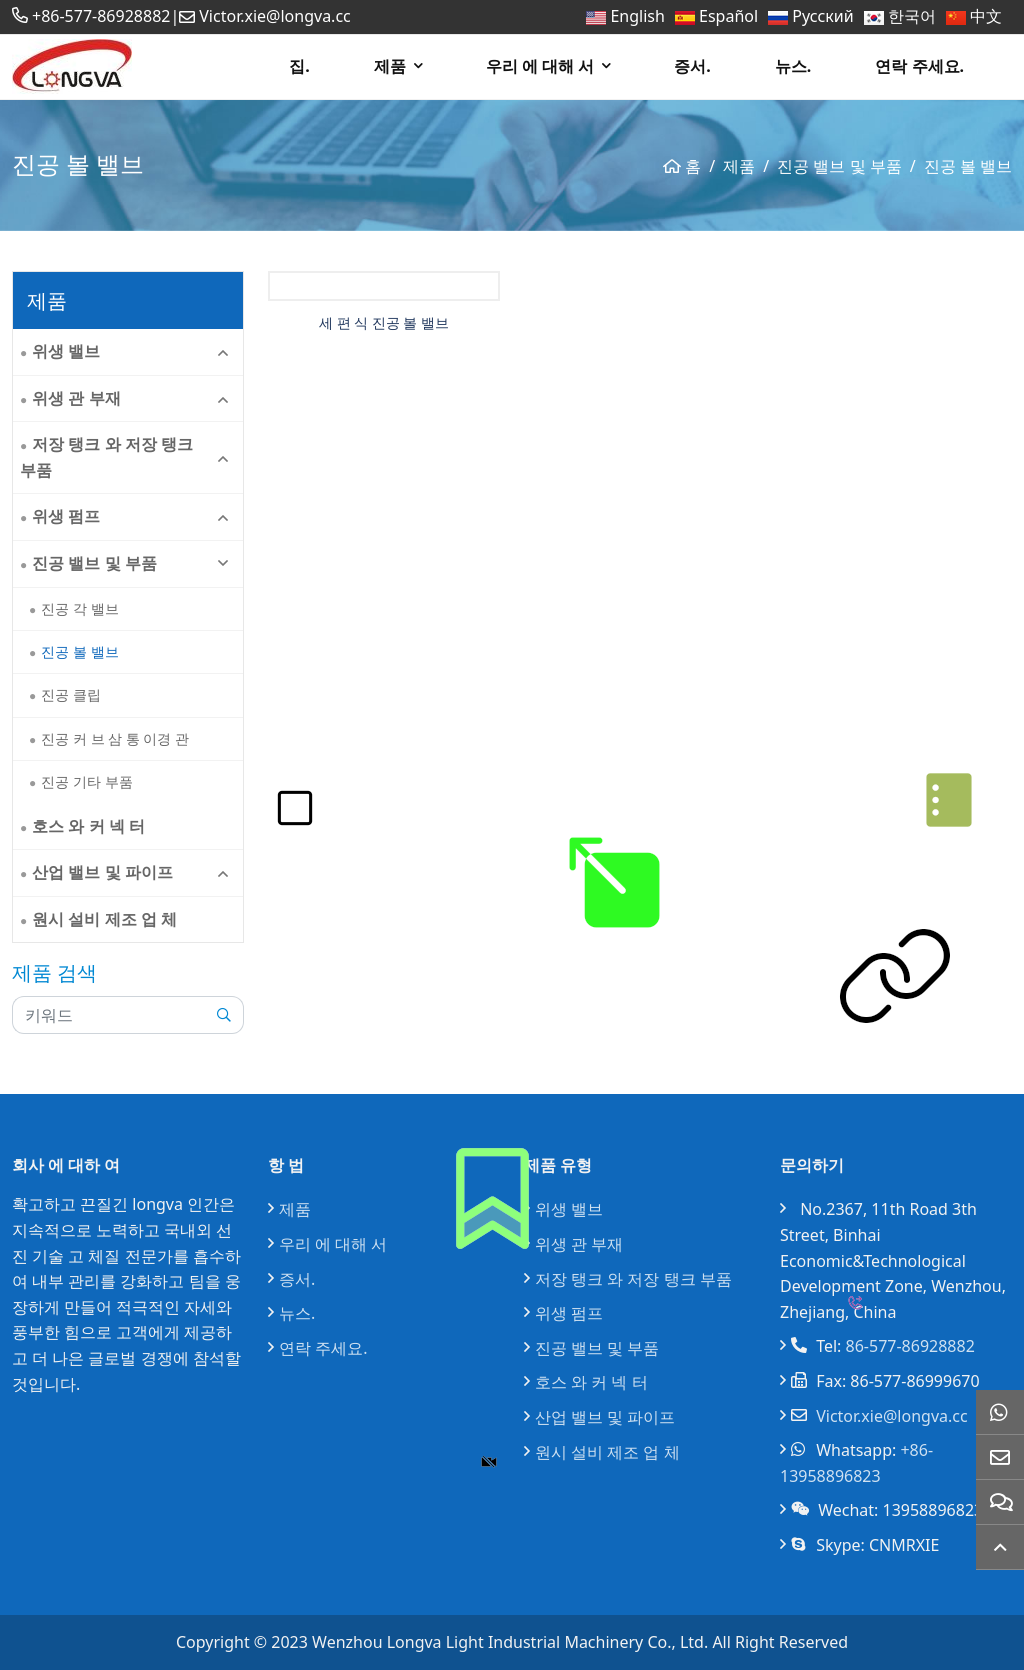  Describe the element at coordinates (895, 976) in the screenshot. I see `copy or share a link` at that location.